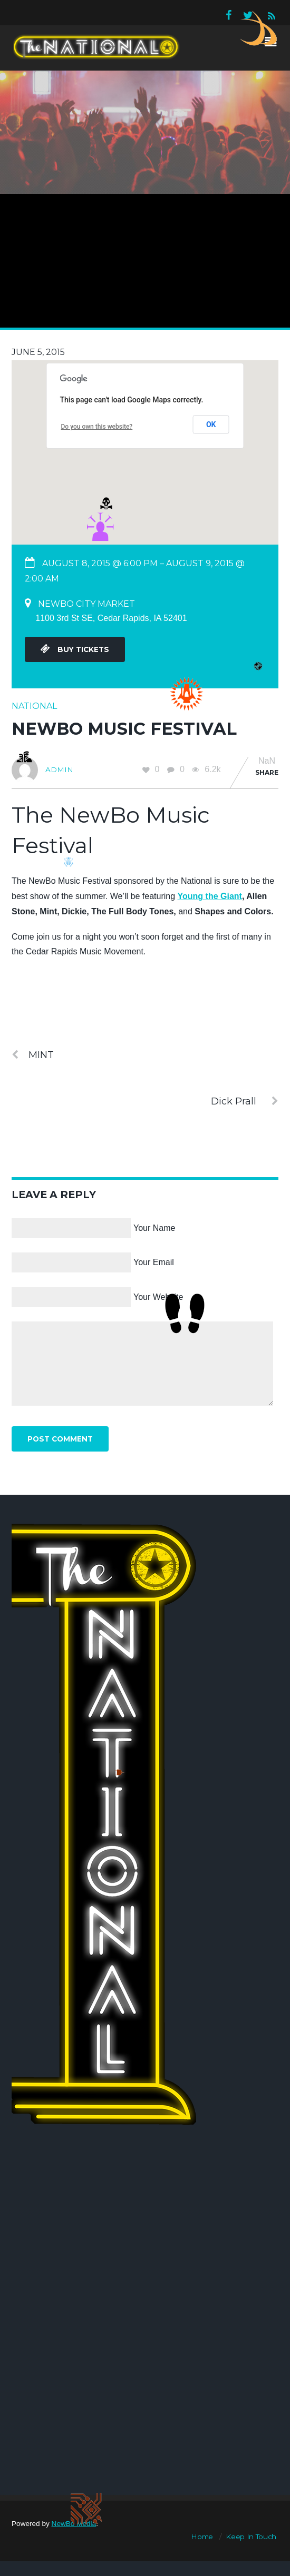 The image size is (290, 2576). I want to click on indicates a hazardous or dangerous terrain area, so click(186, 694).